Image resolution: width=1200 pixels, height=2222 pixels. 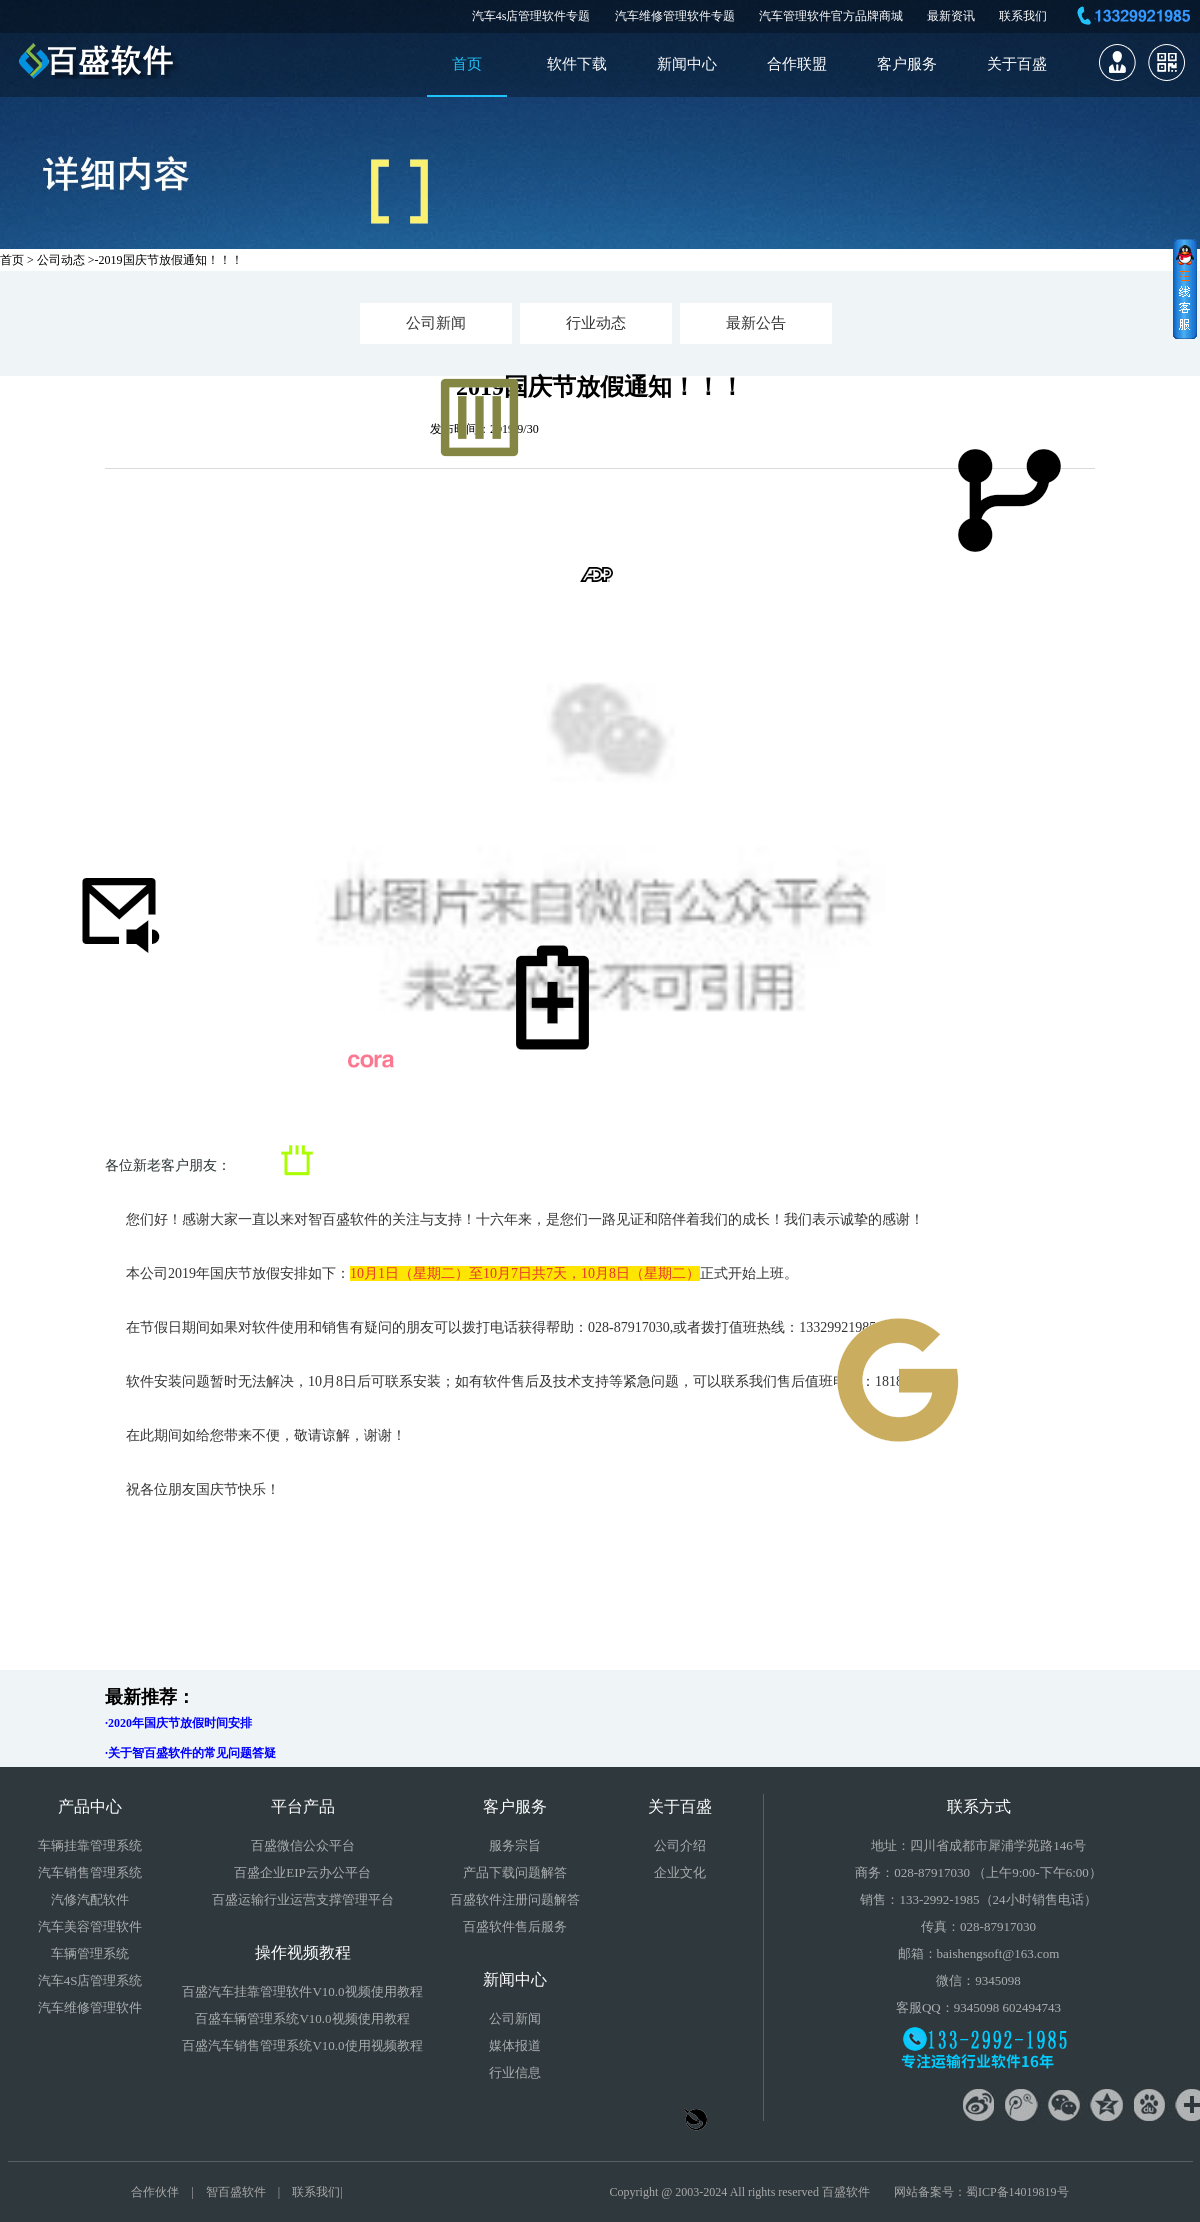 I want to click on sign in with Google, so click(x=899, y=1380).